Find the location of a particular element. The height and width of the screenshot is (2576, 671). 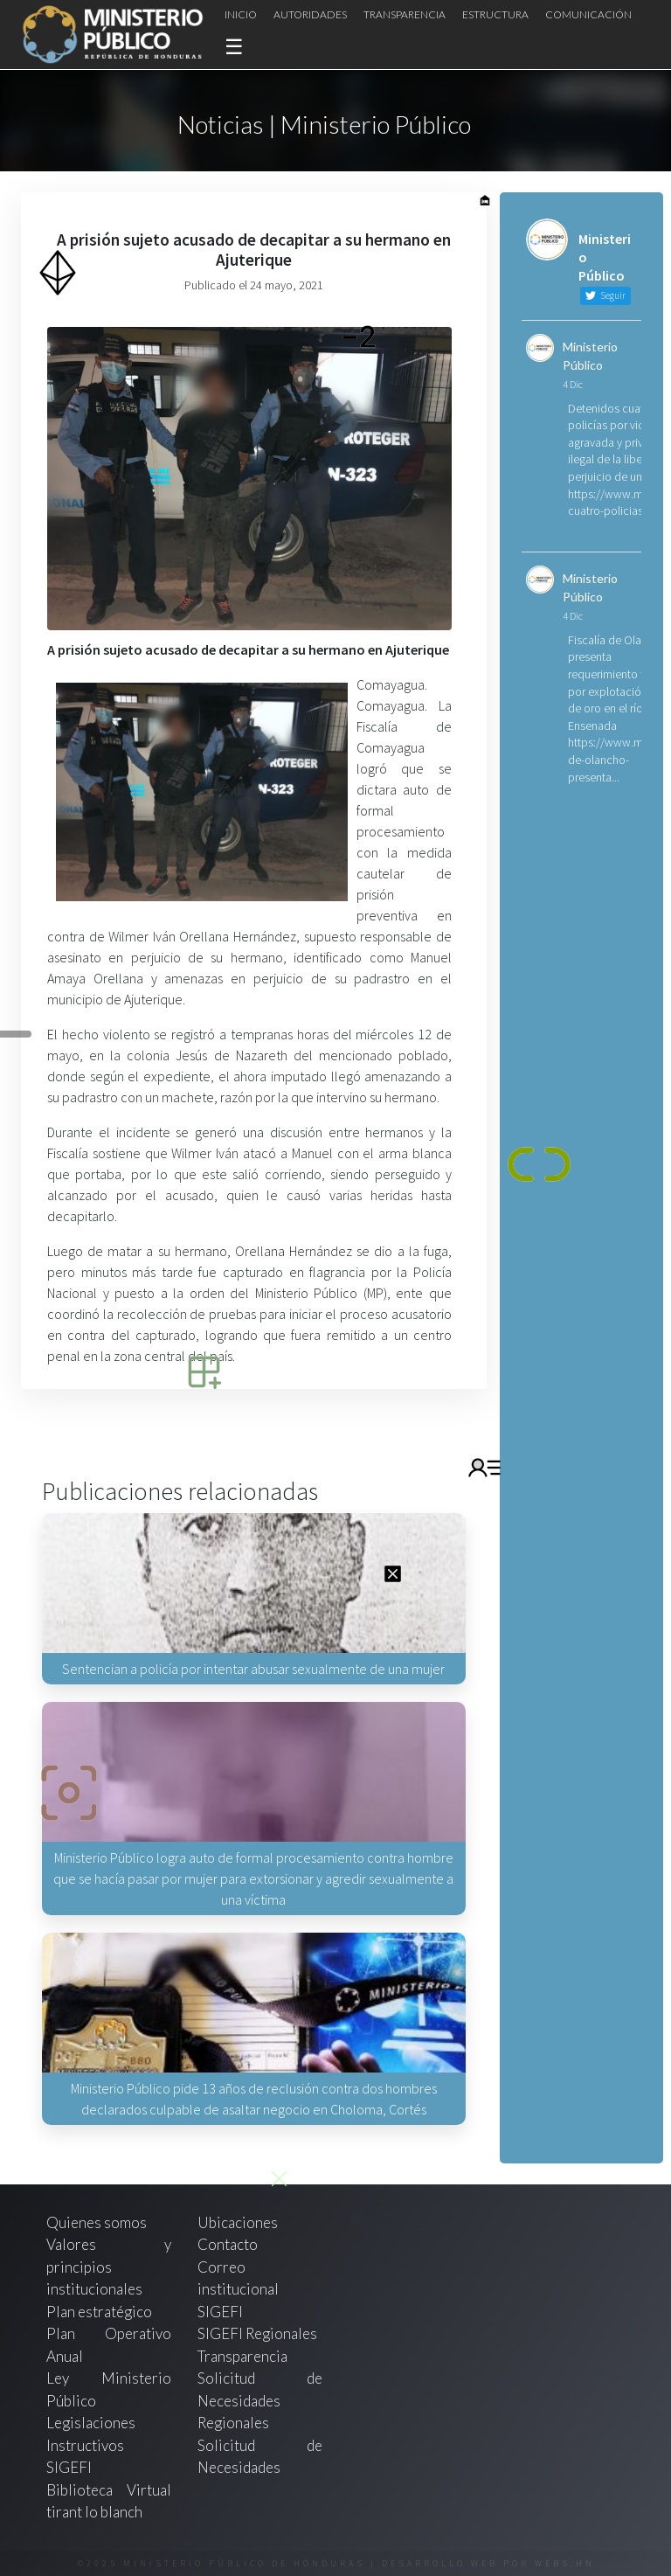

add a new widget or tile to dashboard is located at coordinates (204, 1371).